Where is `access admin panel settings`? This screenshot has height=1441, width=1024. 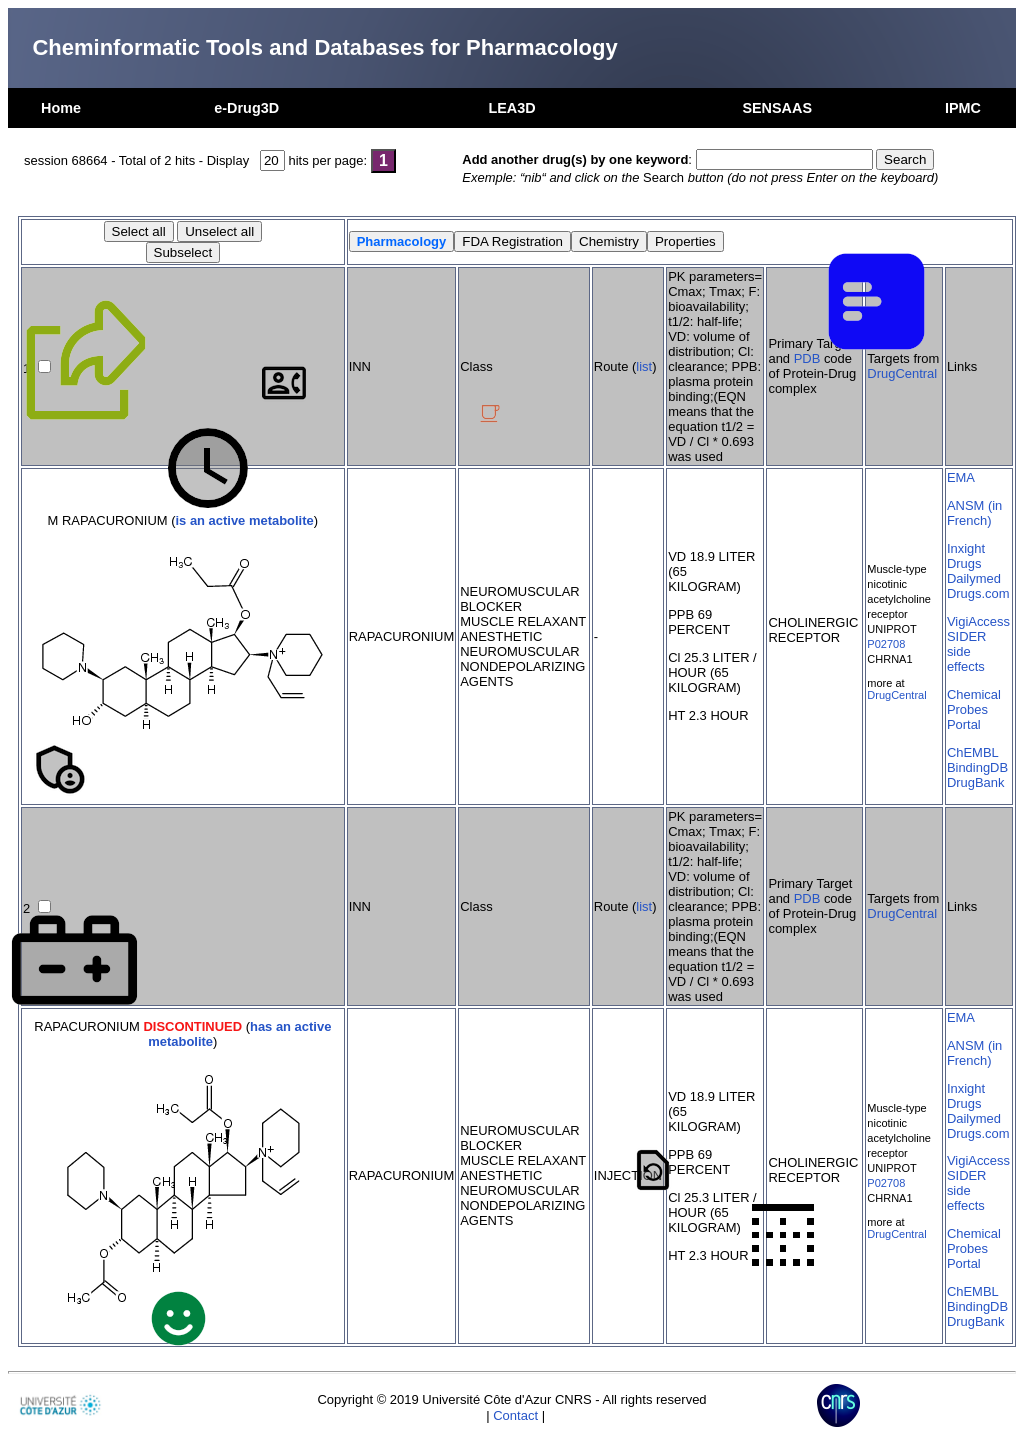
access admin panel settings is located at coordinates (58, 767).